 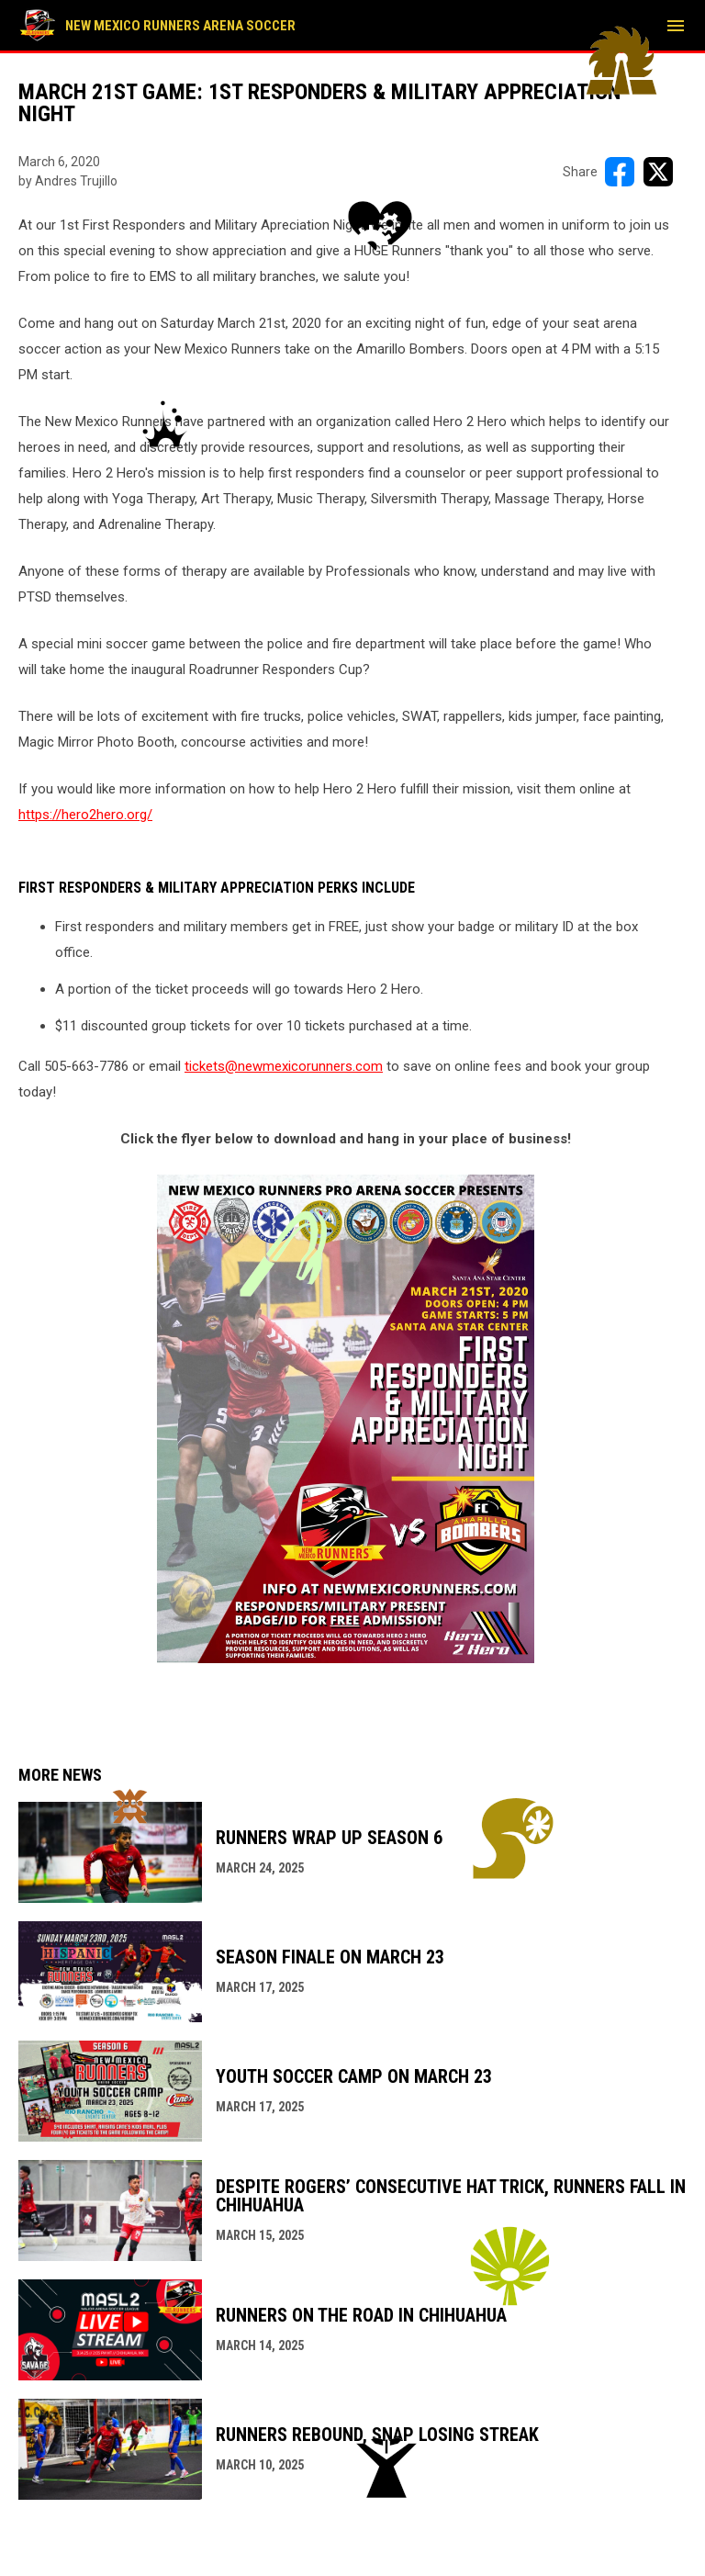 What do you see at coordinates (386, 2468) in the screenshot?
I see `indicates a decision point or branching path` at bounding box center [386, 2468].